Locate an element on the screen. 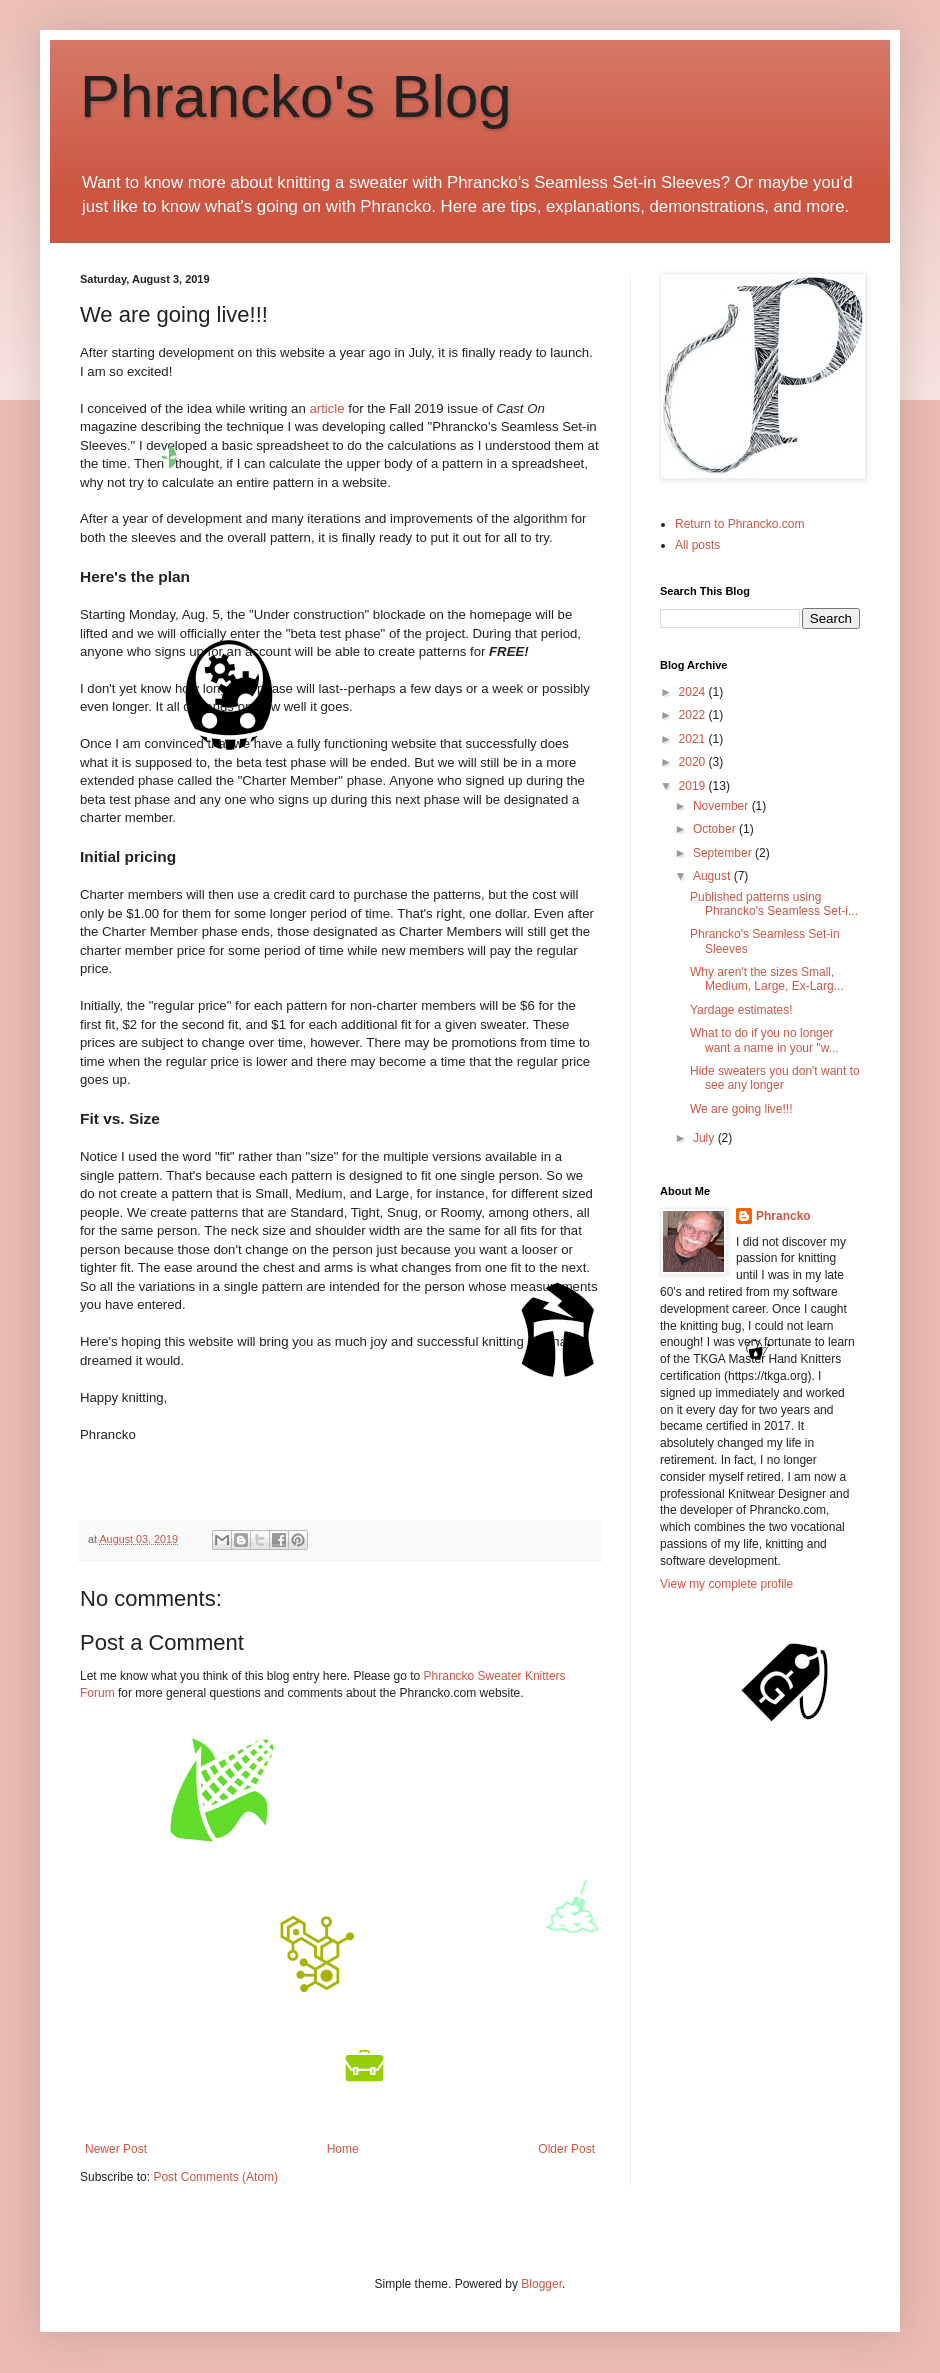 Image resolution: width=940 pixels, height=2373 pixels. water plants or crops in a gardening game is located at coordinates (758, 1349).